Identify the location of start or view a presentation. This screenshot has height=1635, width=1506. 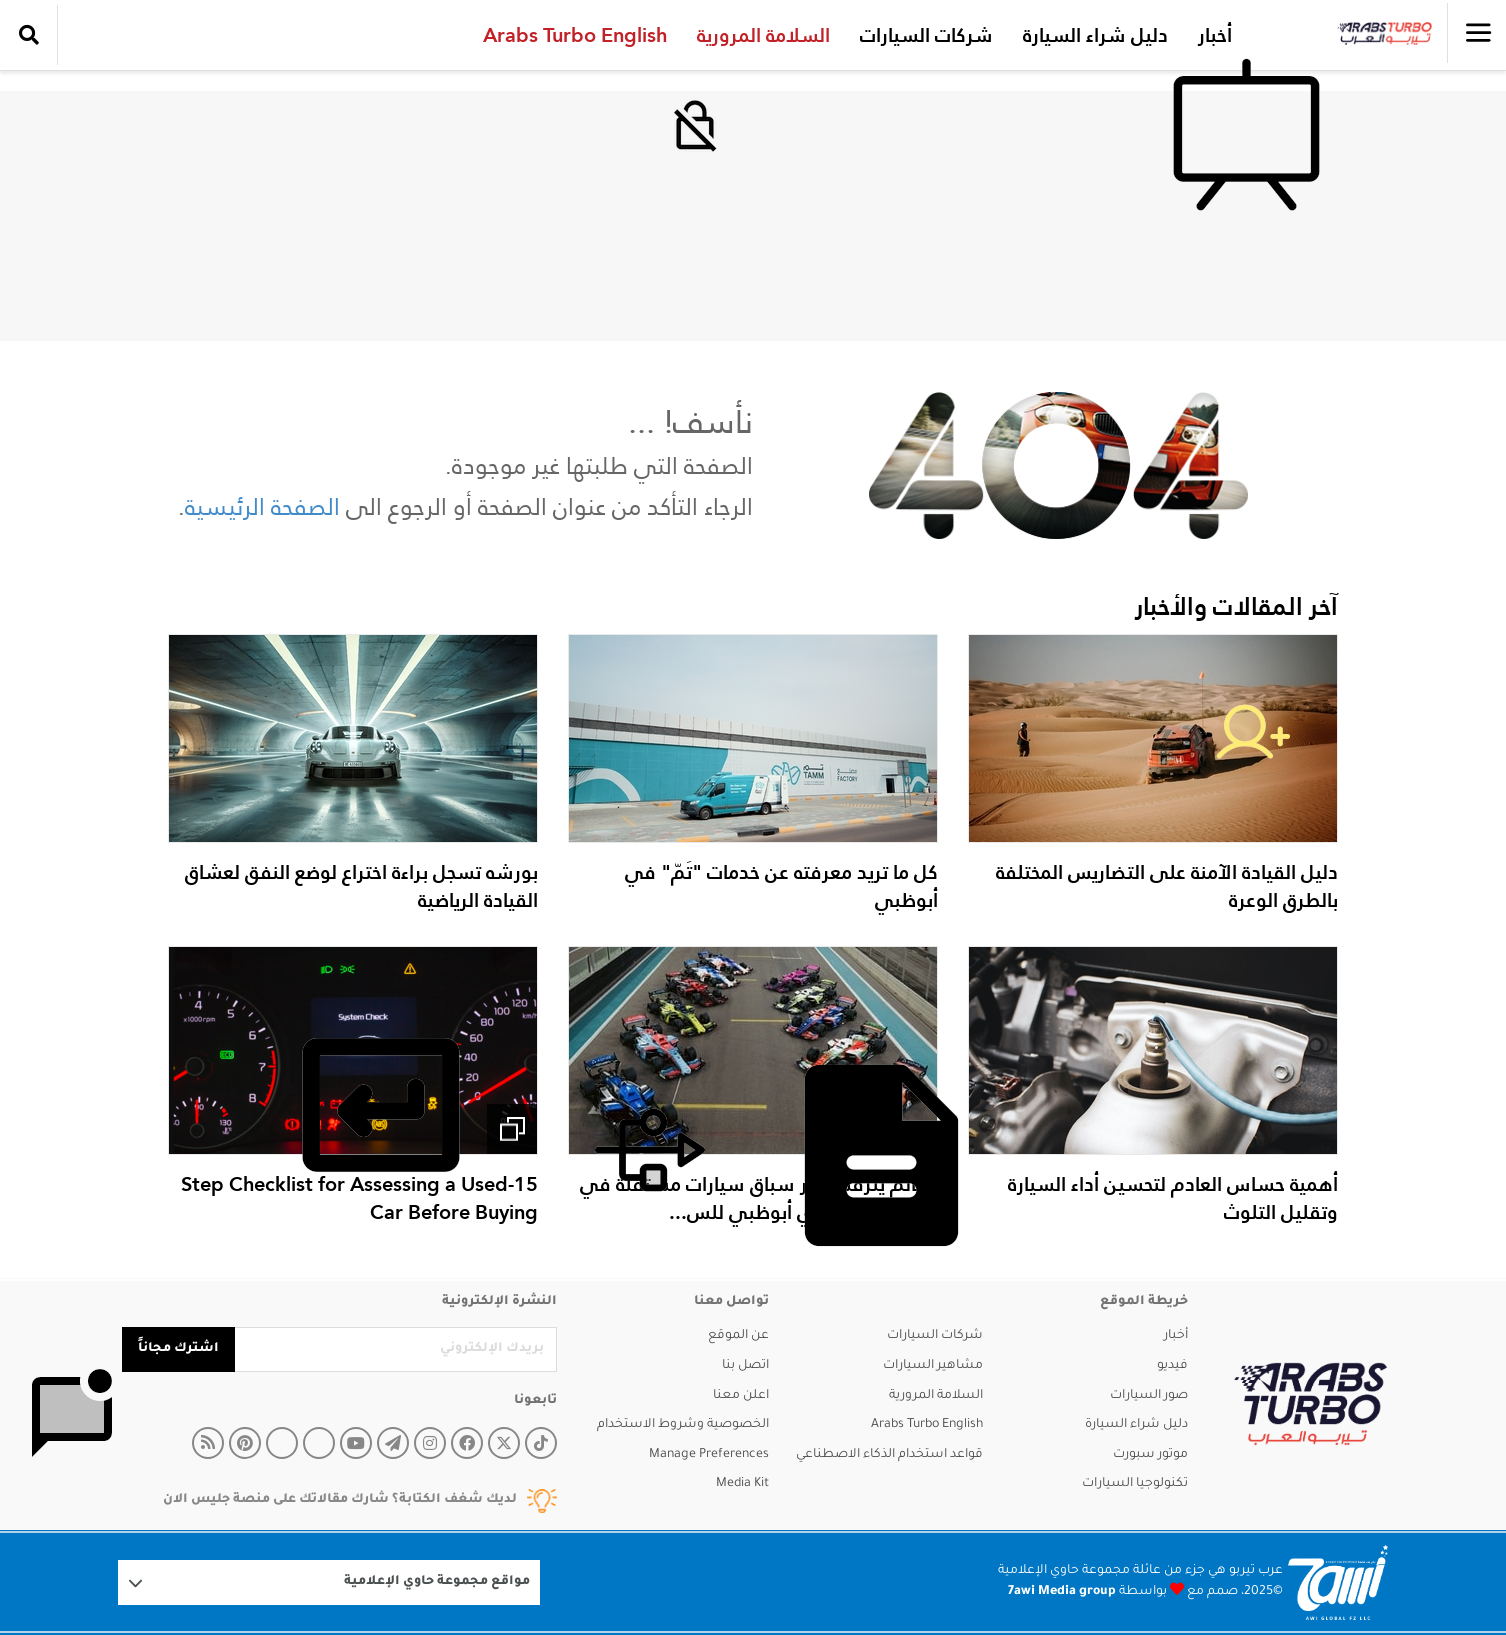
(1246, 137).